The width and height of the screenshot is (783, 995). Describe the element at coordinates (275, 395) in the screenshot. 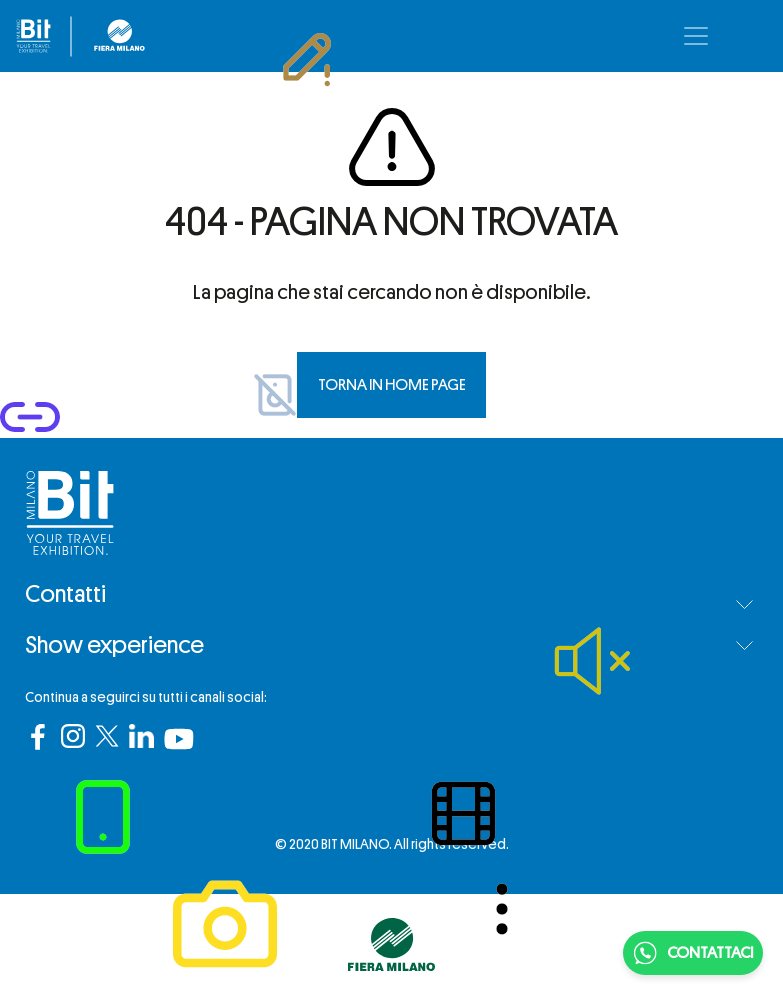

I see `mute external speaker` at that location.